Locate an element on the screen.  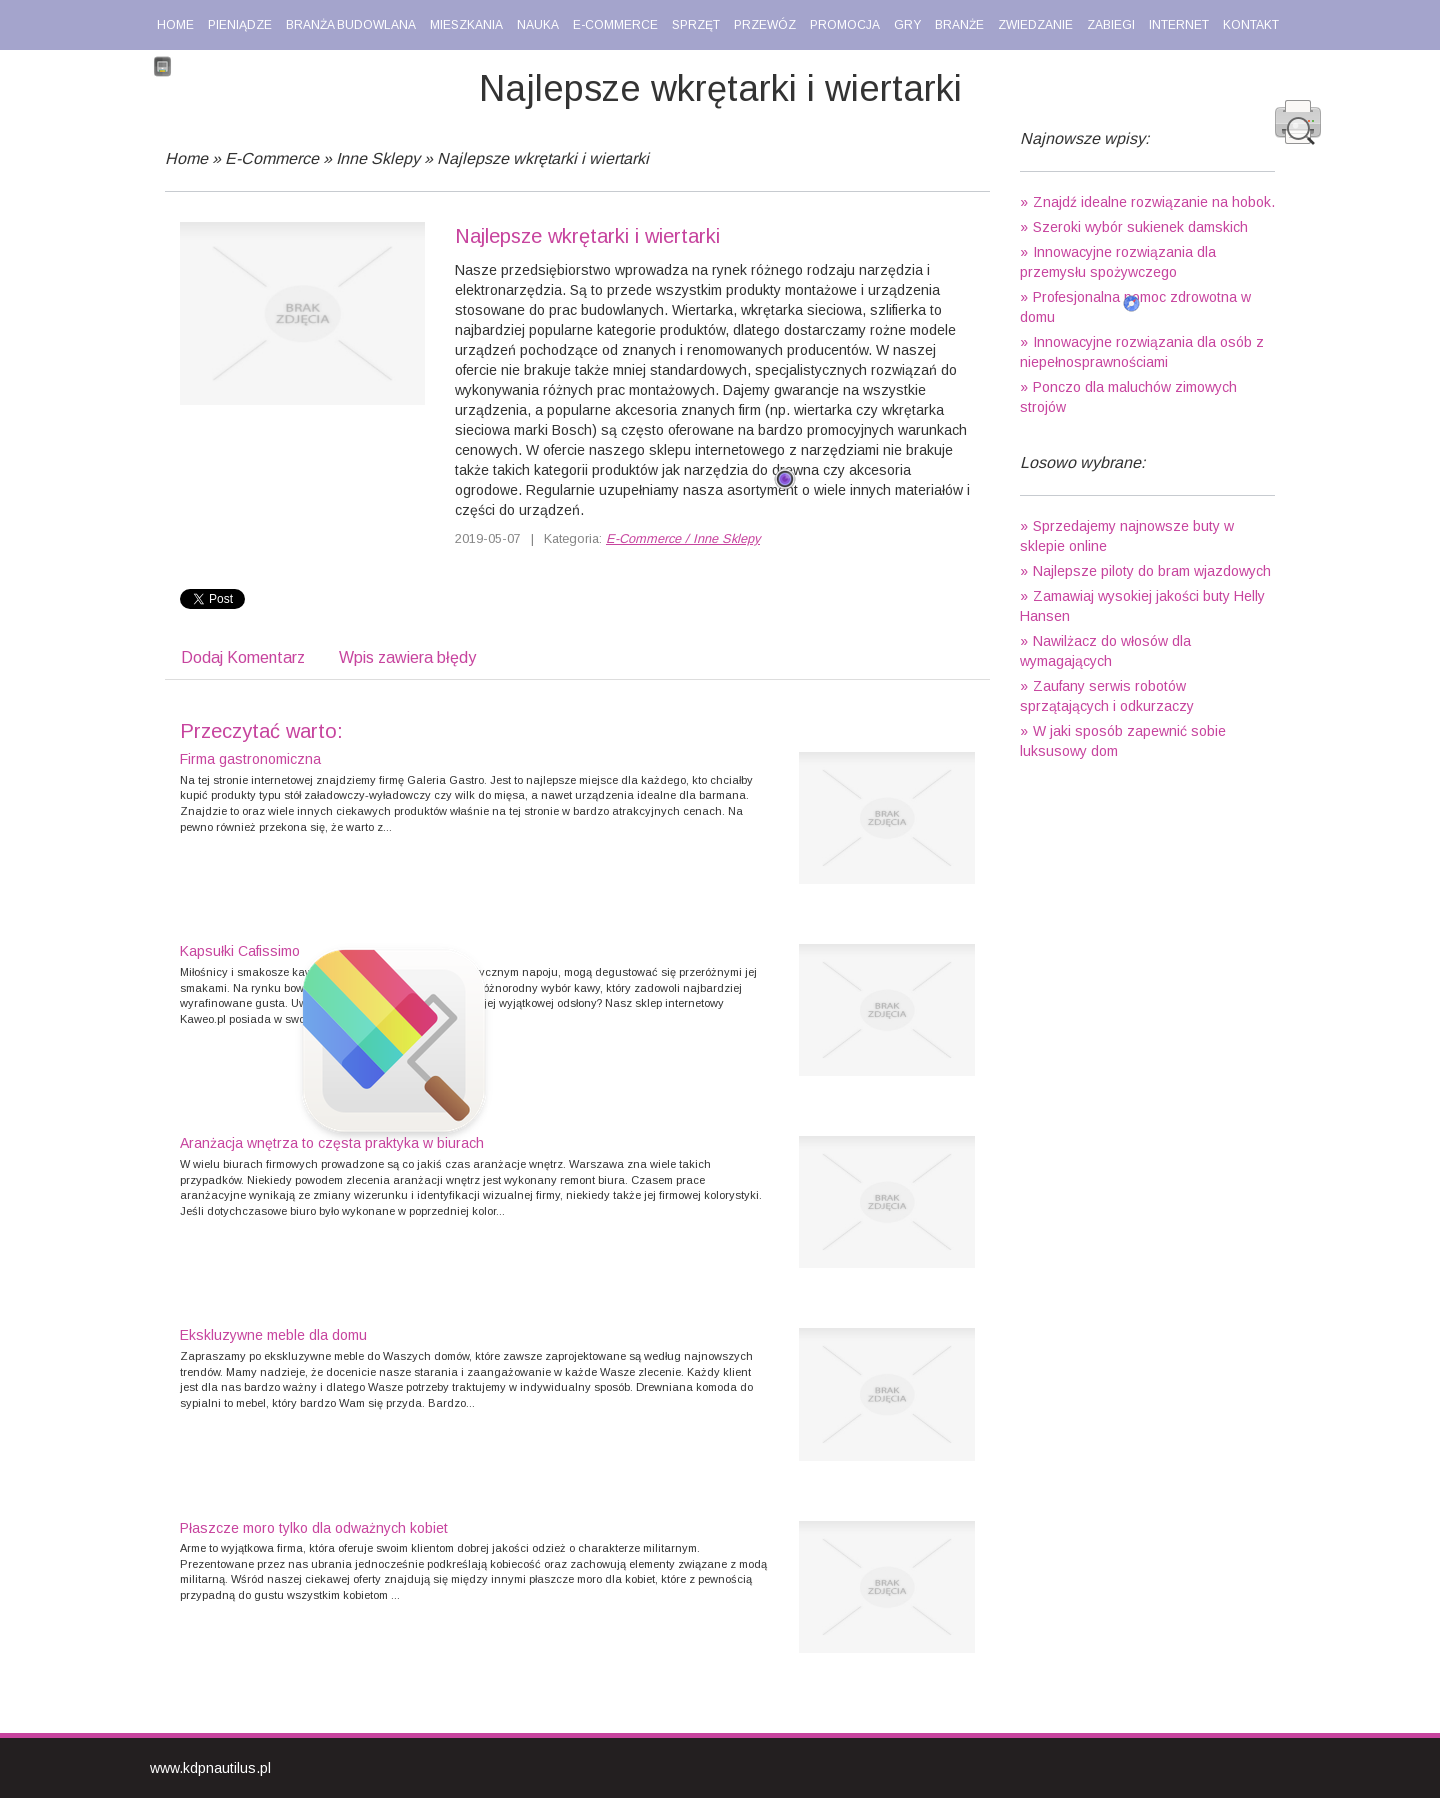
open the camera app is located at coordinates (785, 479).